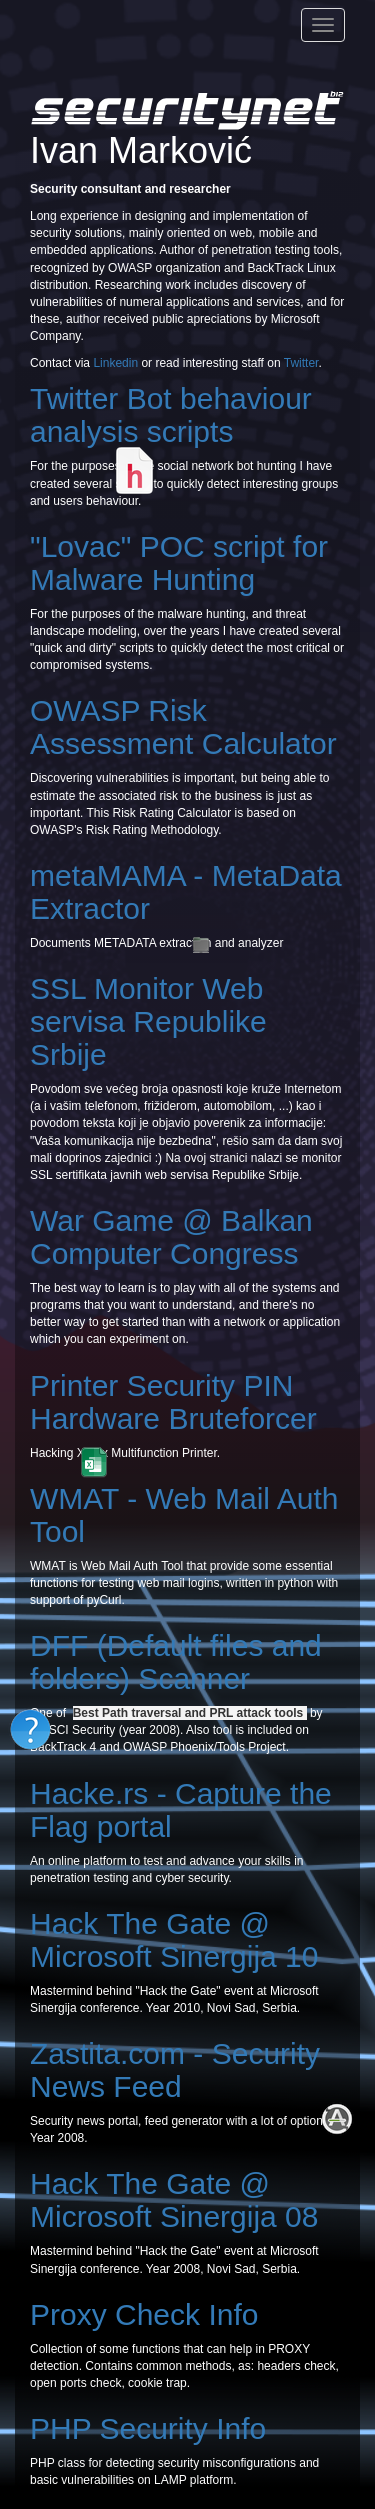 This screenshot has height=2509, width=375. Describe the element at coordinates (134, 470) in the screenshot. I see `c/c++ header file` at that location.